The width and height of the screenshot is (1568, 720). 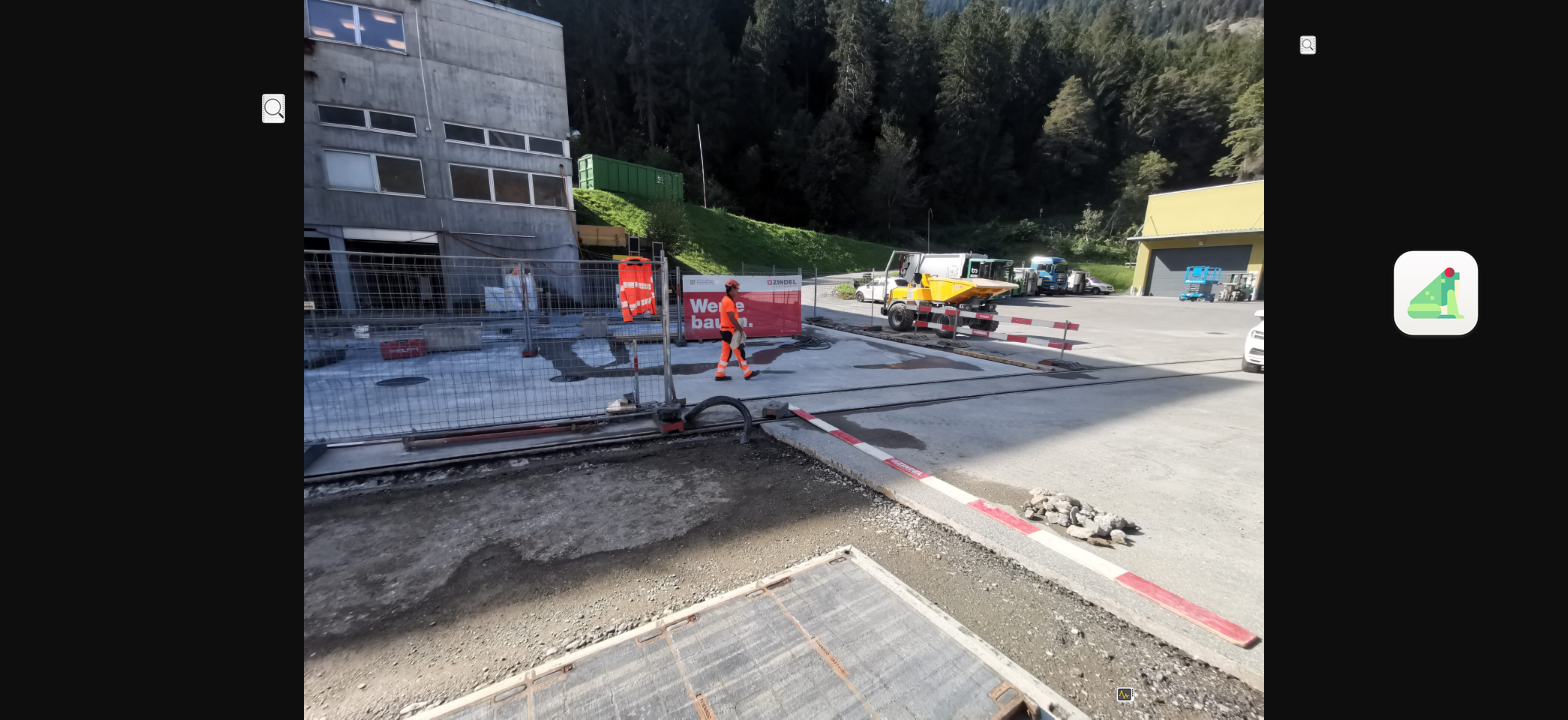 I want to click on open system log viewer, so click(x=273, y=108).